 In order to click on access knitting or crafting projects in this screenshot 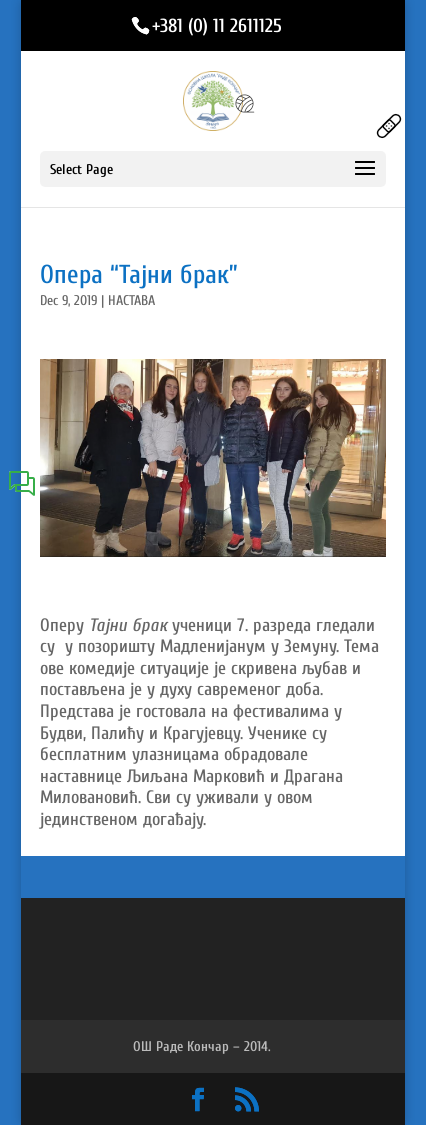, I will do `click(244, 103)`.